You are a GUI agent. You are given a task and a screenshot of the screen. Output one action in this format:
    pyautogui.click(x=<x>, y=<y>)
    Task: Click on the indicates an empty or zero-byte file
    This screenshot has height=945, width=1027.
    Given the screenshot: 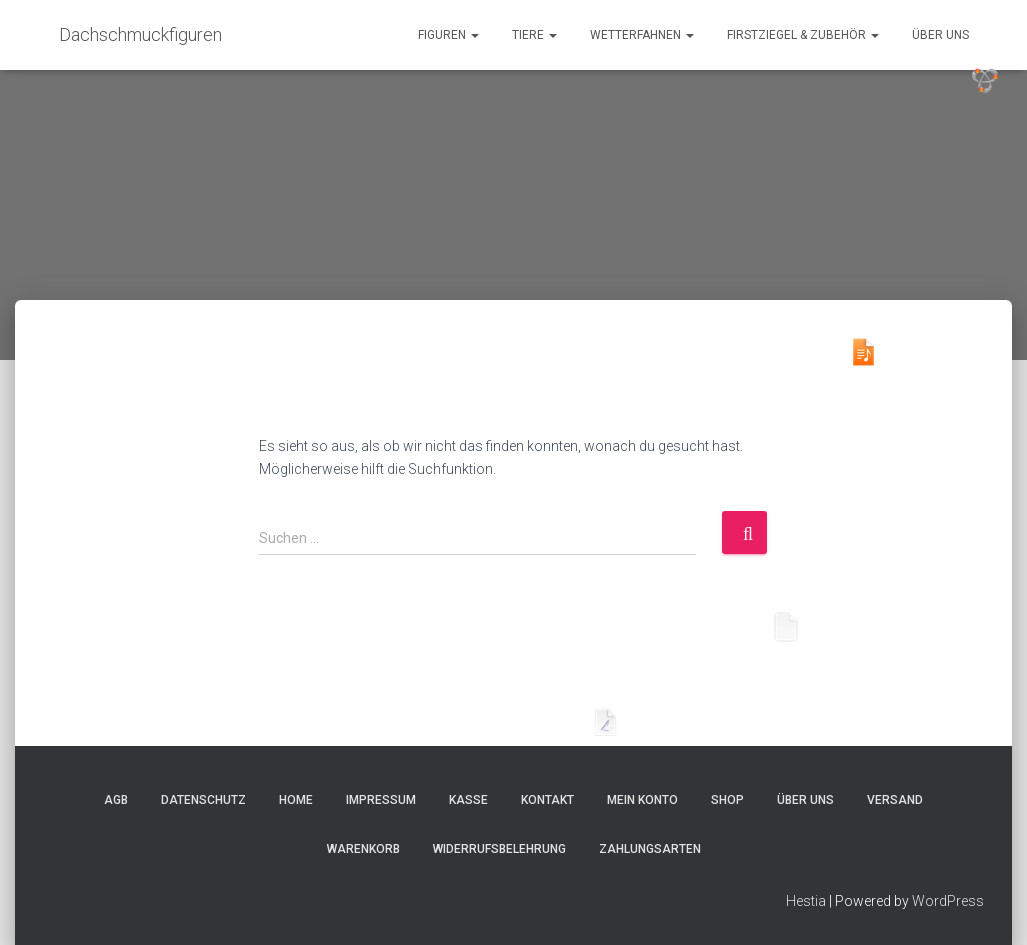 What is the action you would take?
    pyautogui.click(x=786, y=627)
    